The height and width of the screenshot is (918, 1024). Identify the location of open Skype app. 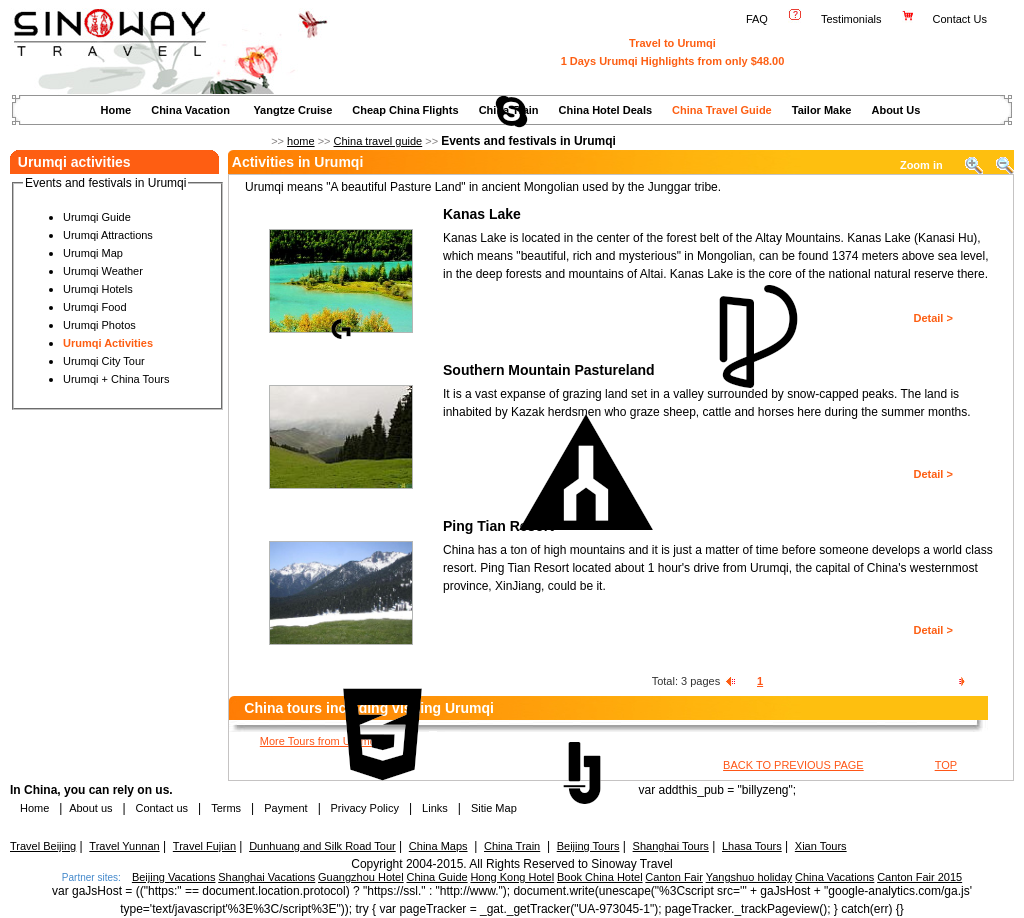
(511, 111).